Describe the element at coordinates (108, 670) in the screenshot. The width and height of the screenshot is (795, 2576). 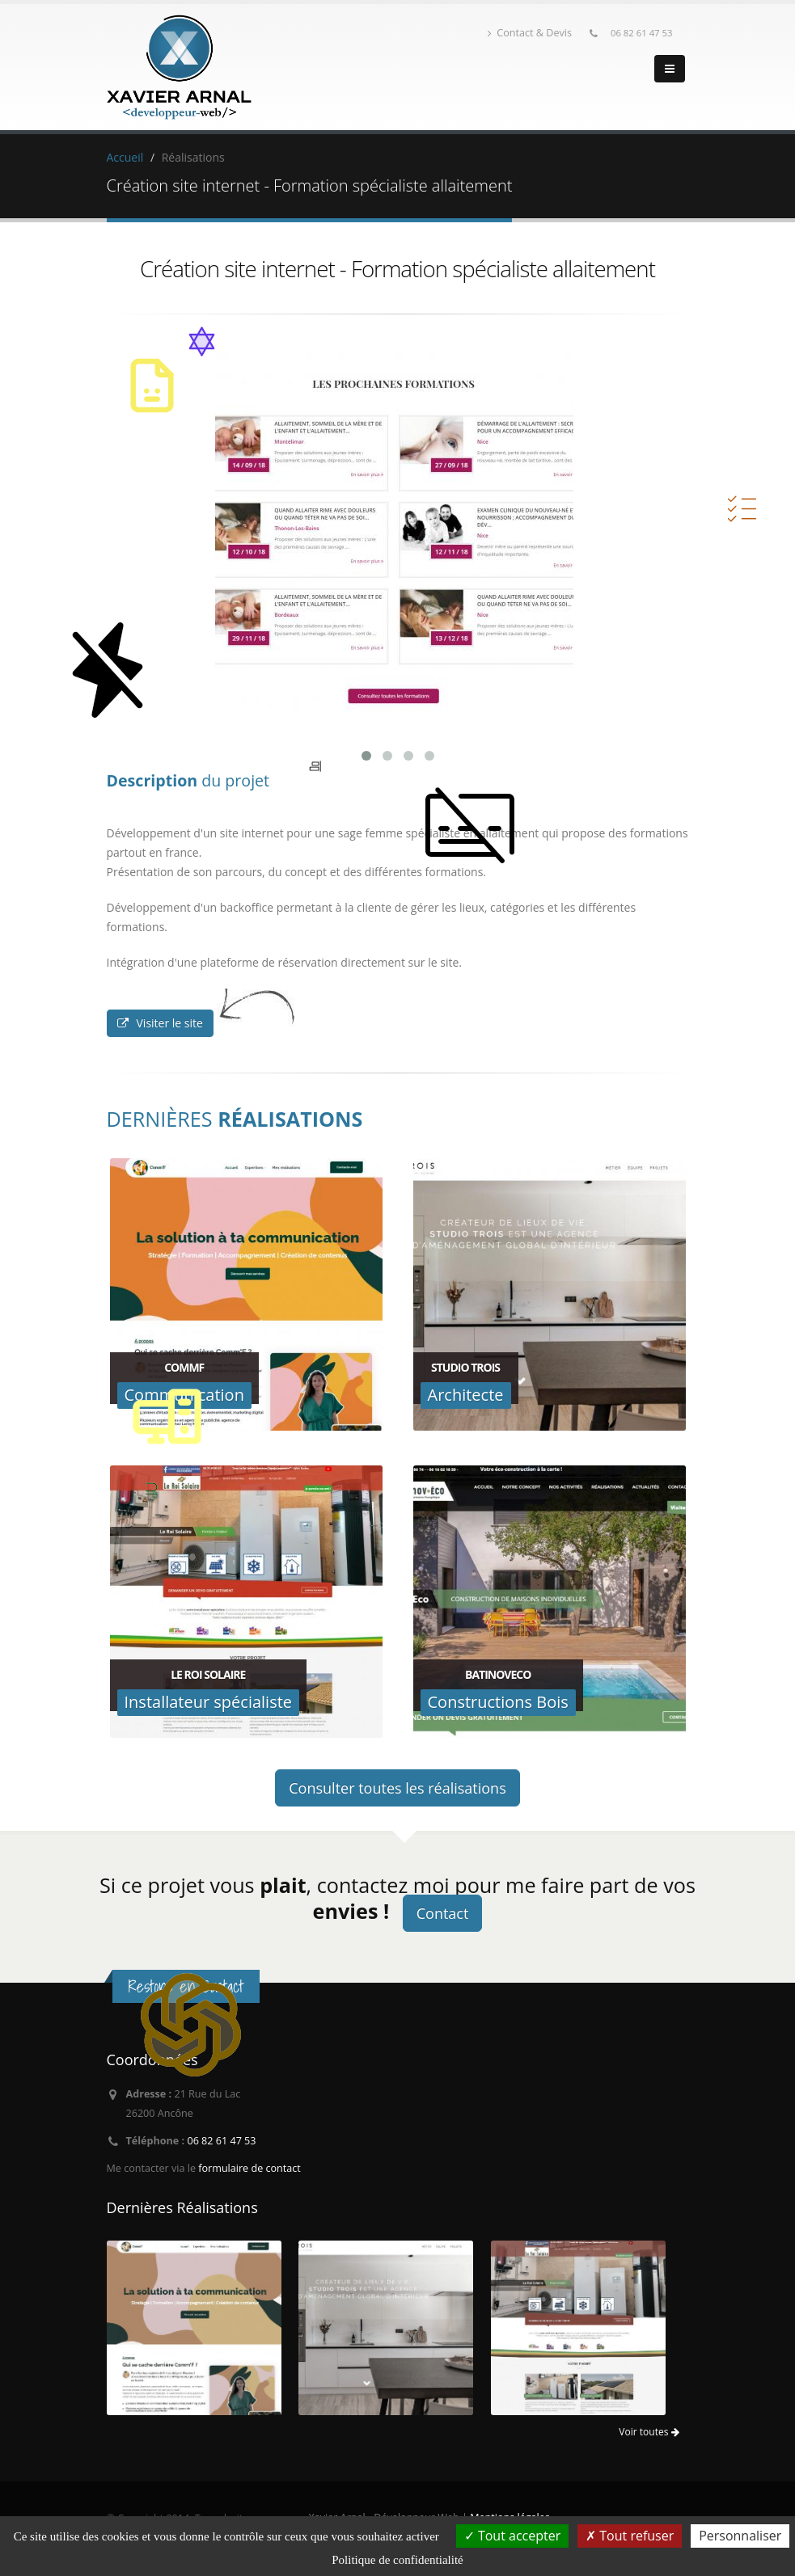
I see `disable flash or quick actions` at that location.